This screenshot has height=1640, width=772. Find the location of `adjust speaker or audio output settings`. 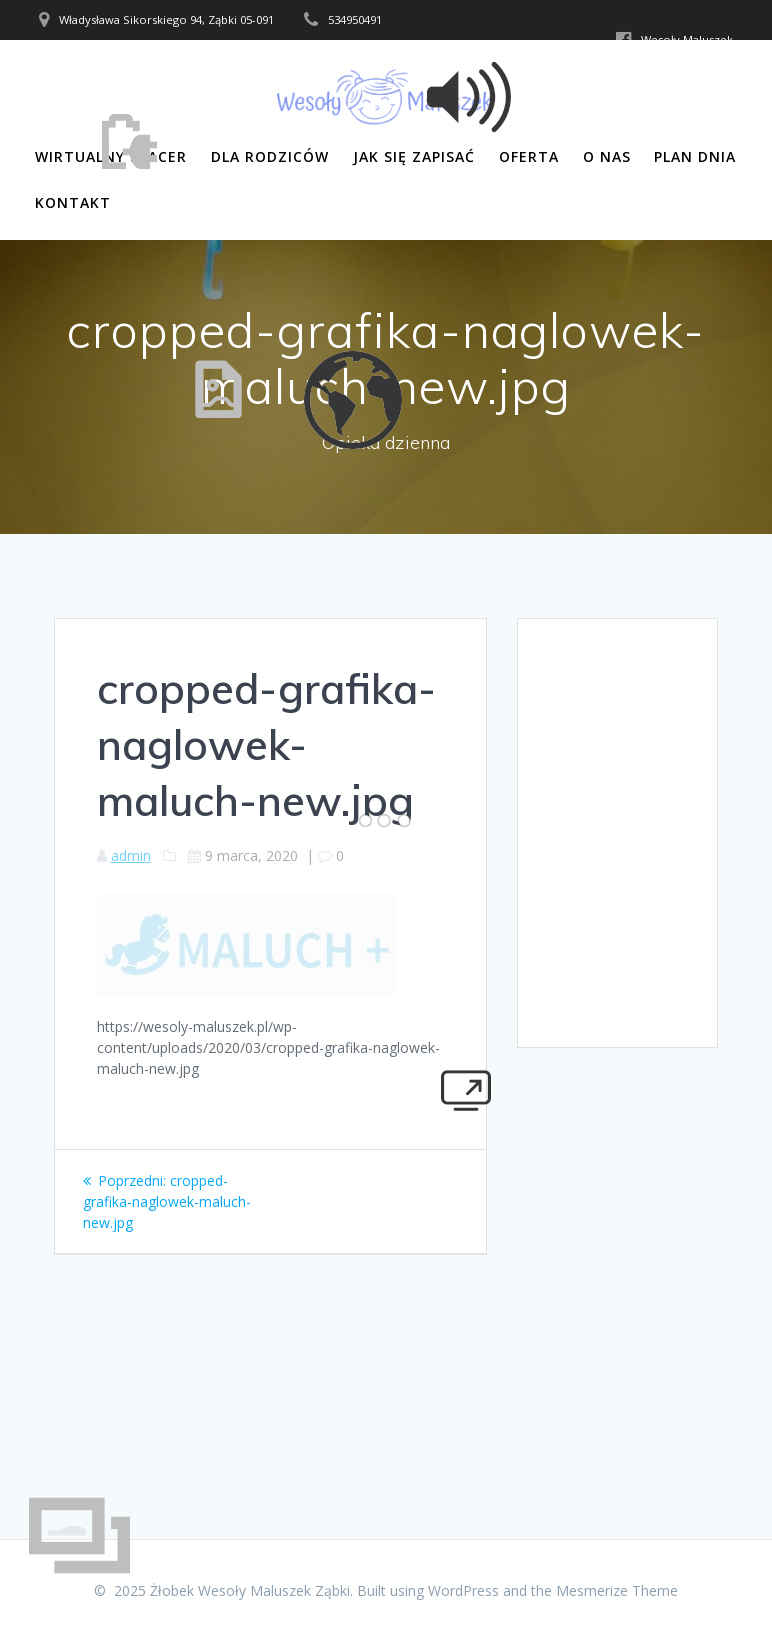

adjust speaker or audio output settings is located at coordinates (469, 97).